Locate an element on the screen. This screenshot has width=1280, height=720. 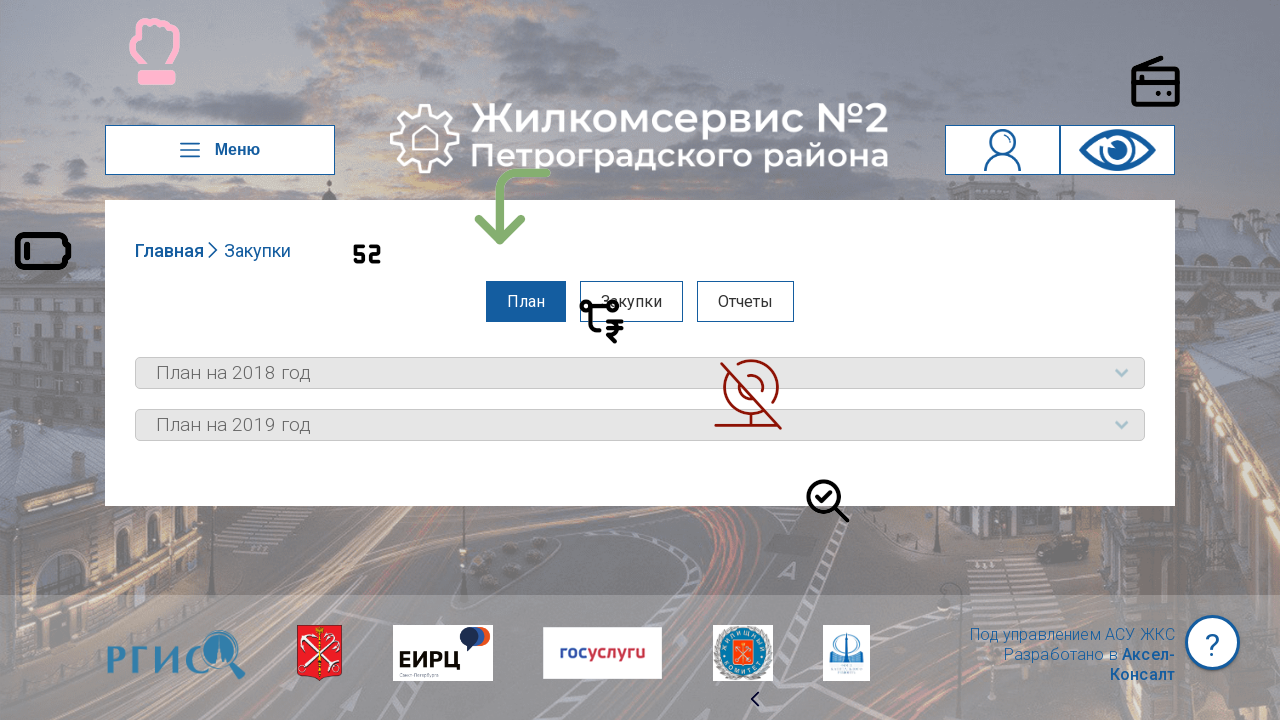
view rupee transaction history is located at coordinates (601, 321).